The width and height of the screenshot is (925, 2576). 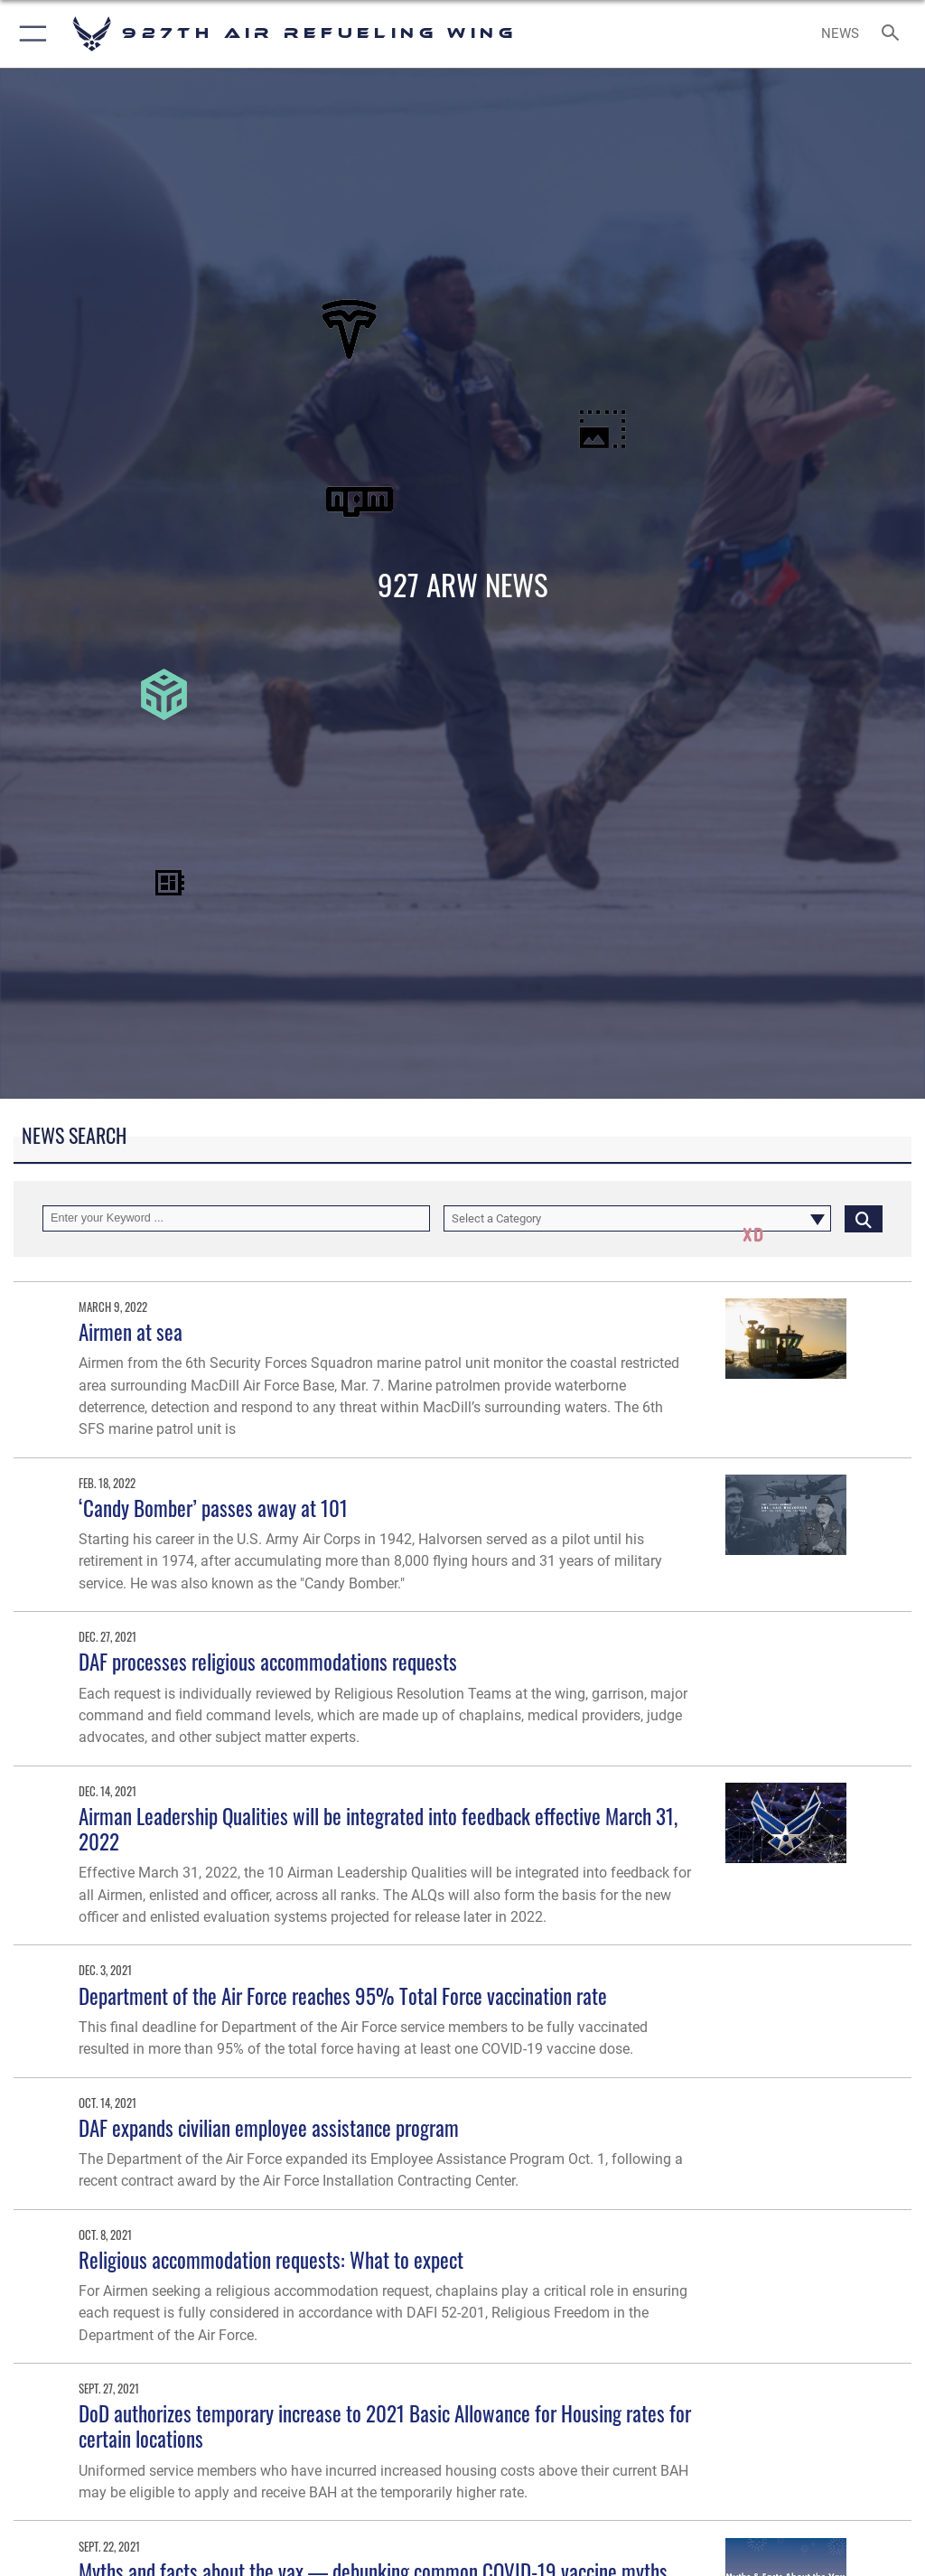 What do you see at coordinates (752, 1234) in the screenshot?
I see `open Adobe XD design file` at bounding box center [752, 1234].